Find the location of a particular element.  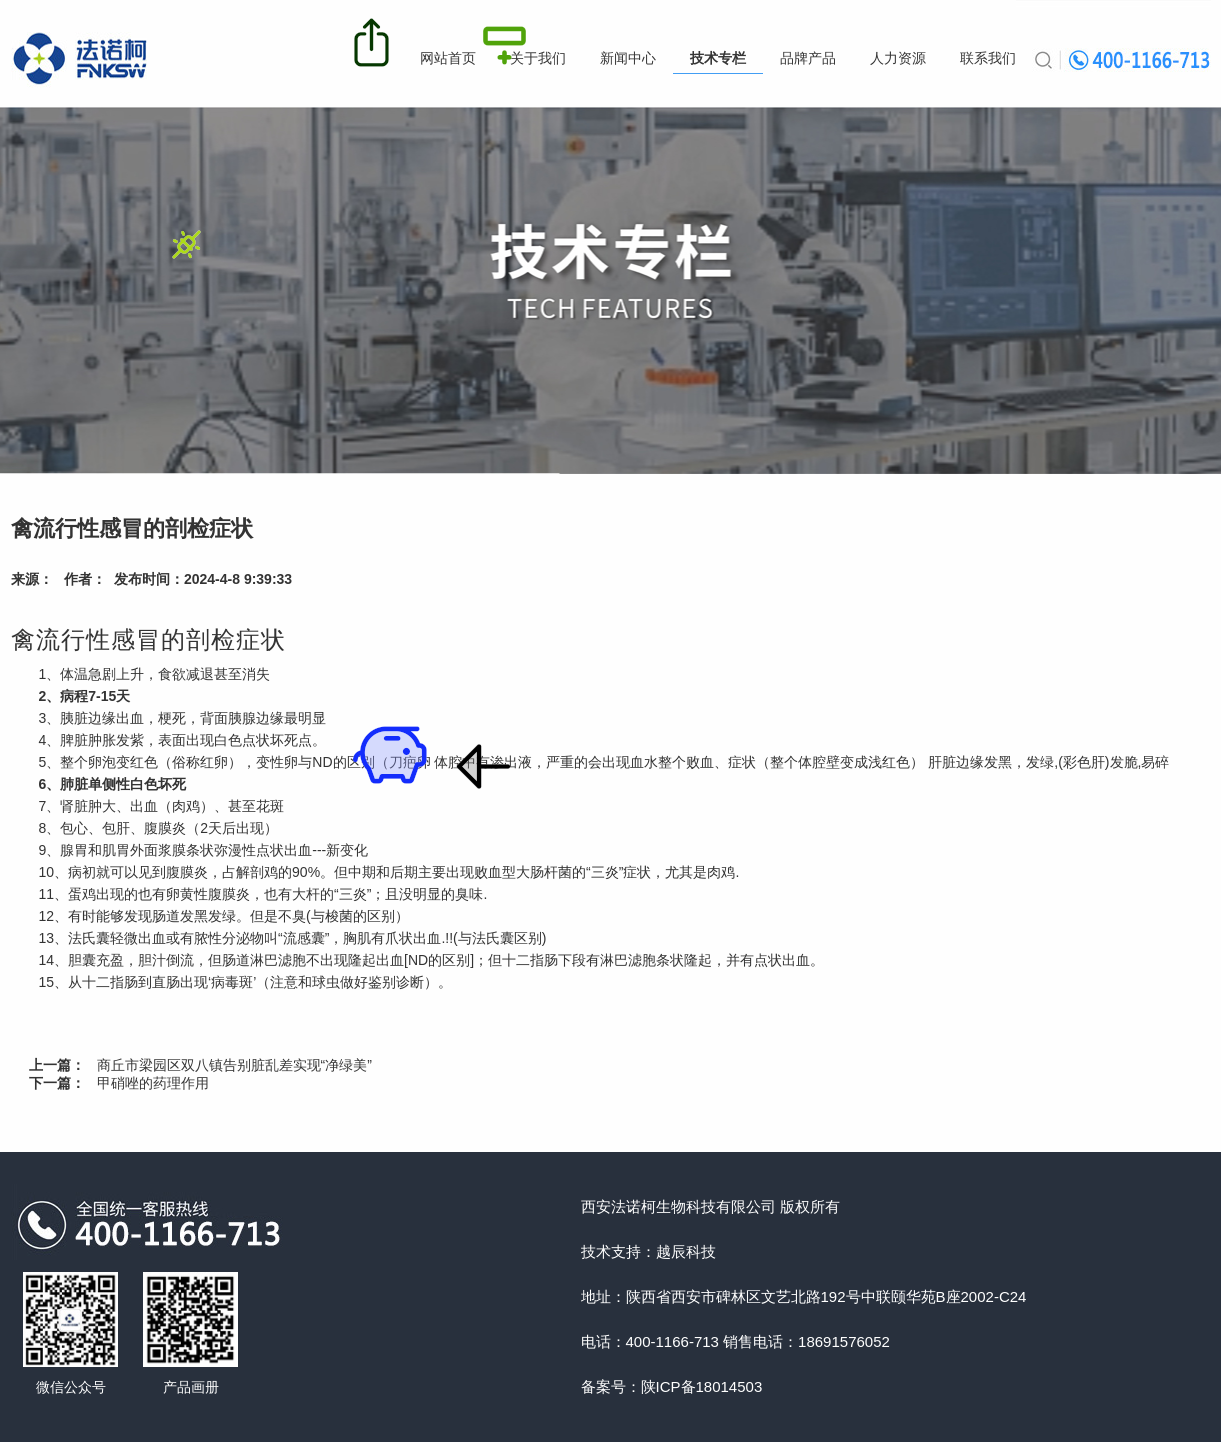

share content to another app or service is located at coordinates (371, 42).